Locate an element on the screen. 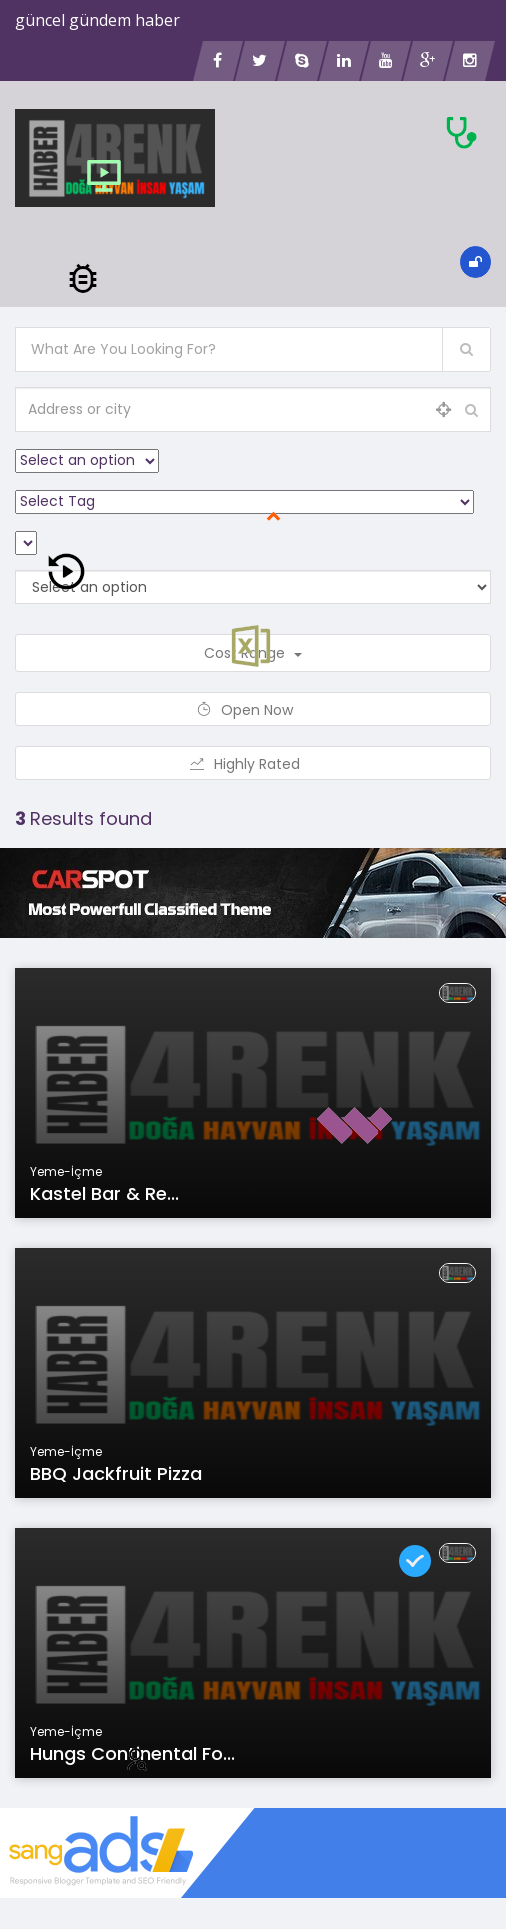 This screenshot has width=506, height=1929. report a bug or software issue is located at coordinates (83, 278).